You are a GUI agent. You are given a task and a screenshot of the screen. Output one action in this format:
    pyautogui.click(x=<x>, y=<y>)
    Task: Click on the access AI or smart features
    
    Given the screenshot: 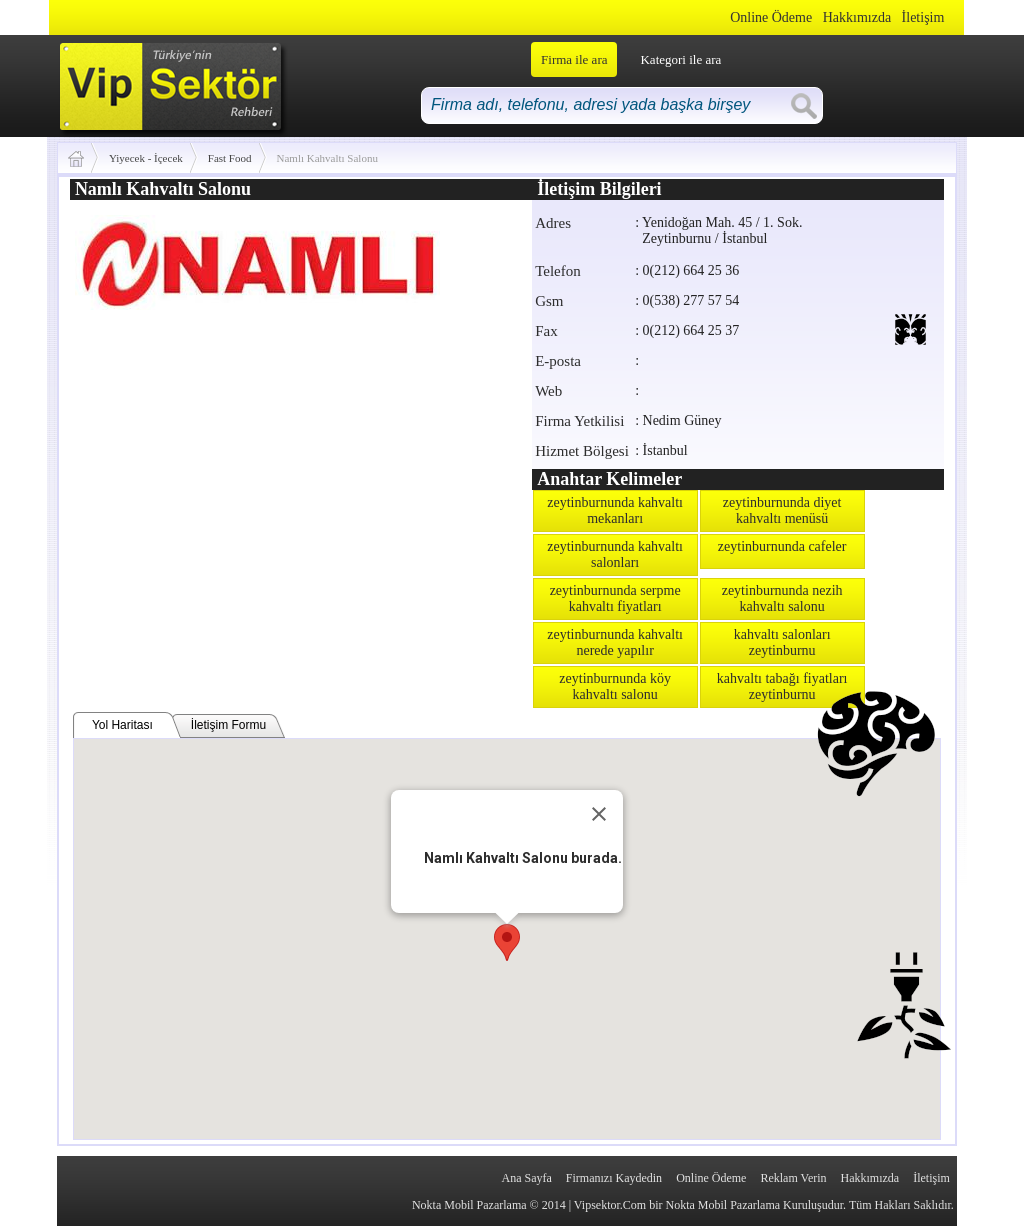 What is the action you would take?
    pyautogui.click(x=876, y=741)
    